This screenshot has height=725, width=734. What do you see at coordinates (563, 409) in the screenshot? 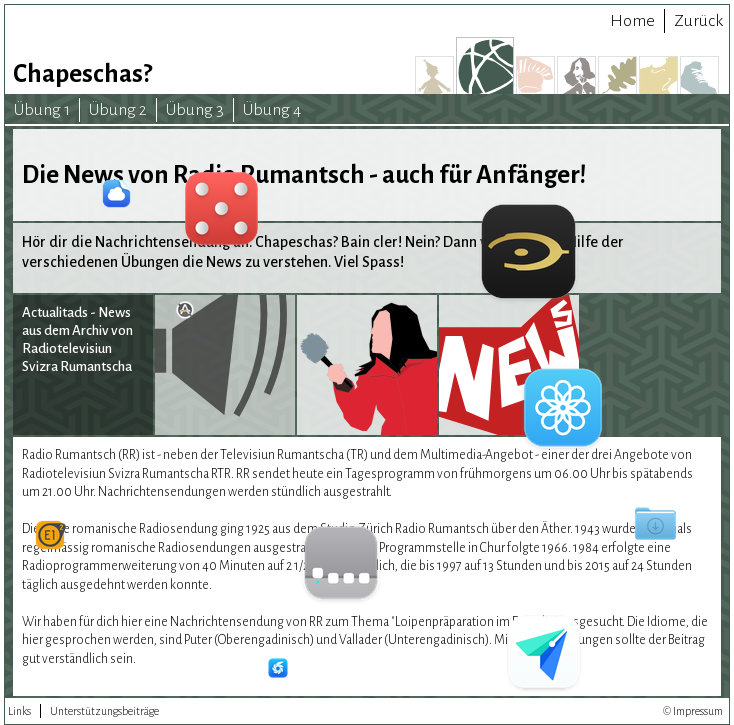
I see `open desktop wallpaper settings` at bounding box center [563, 409].